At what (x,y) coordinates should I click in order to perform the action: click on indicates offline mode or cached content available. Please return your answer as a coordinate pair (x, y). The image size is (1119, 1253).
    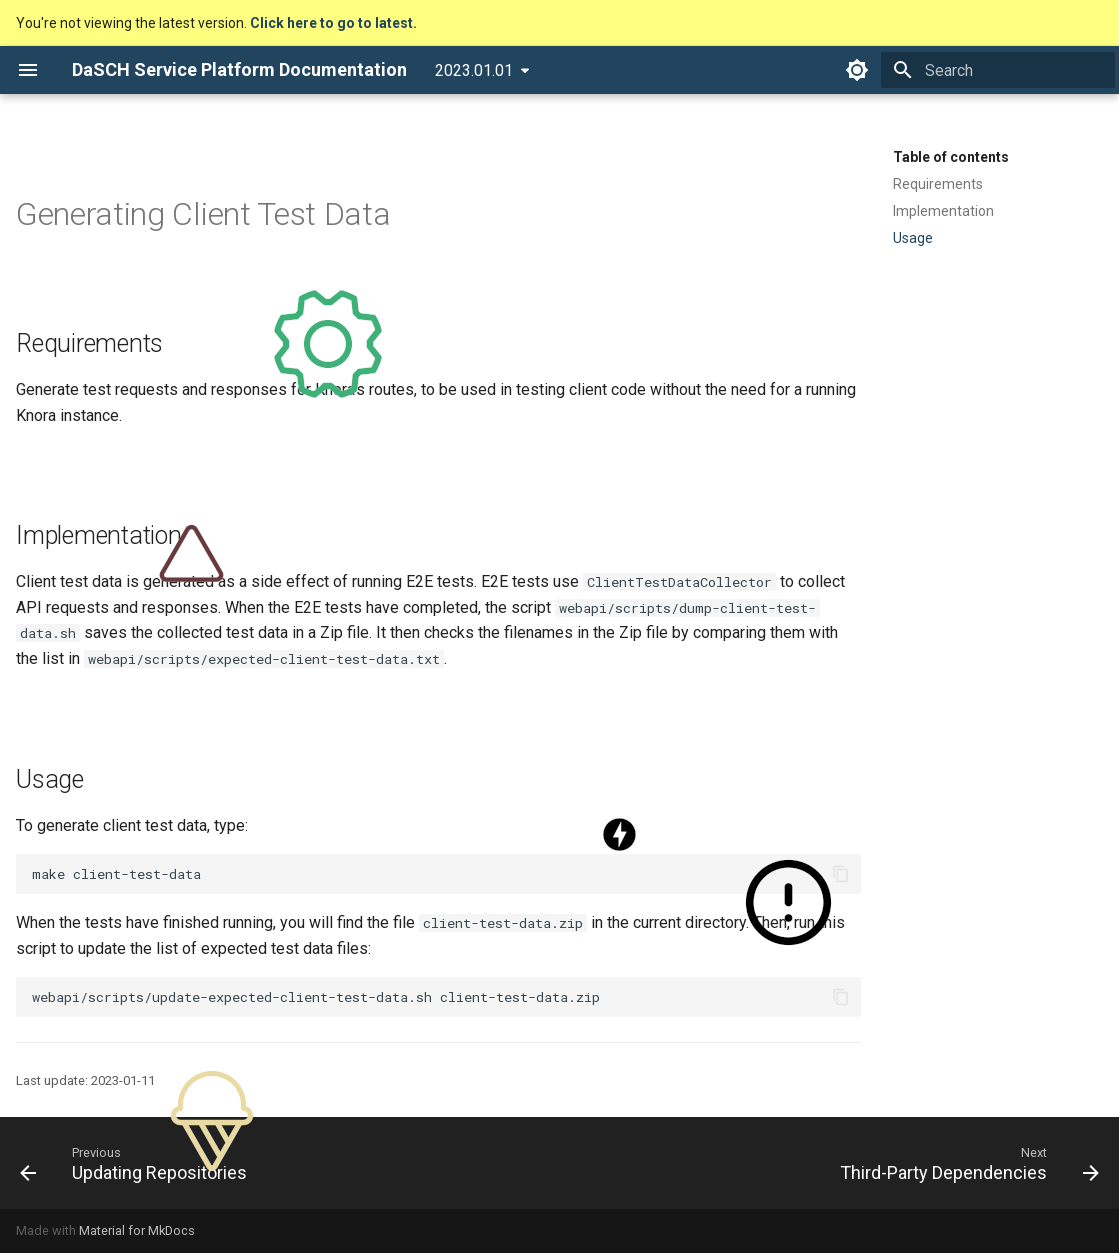
    Looking at the image, I should click on (619, 834).